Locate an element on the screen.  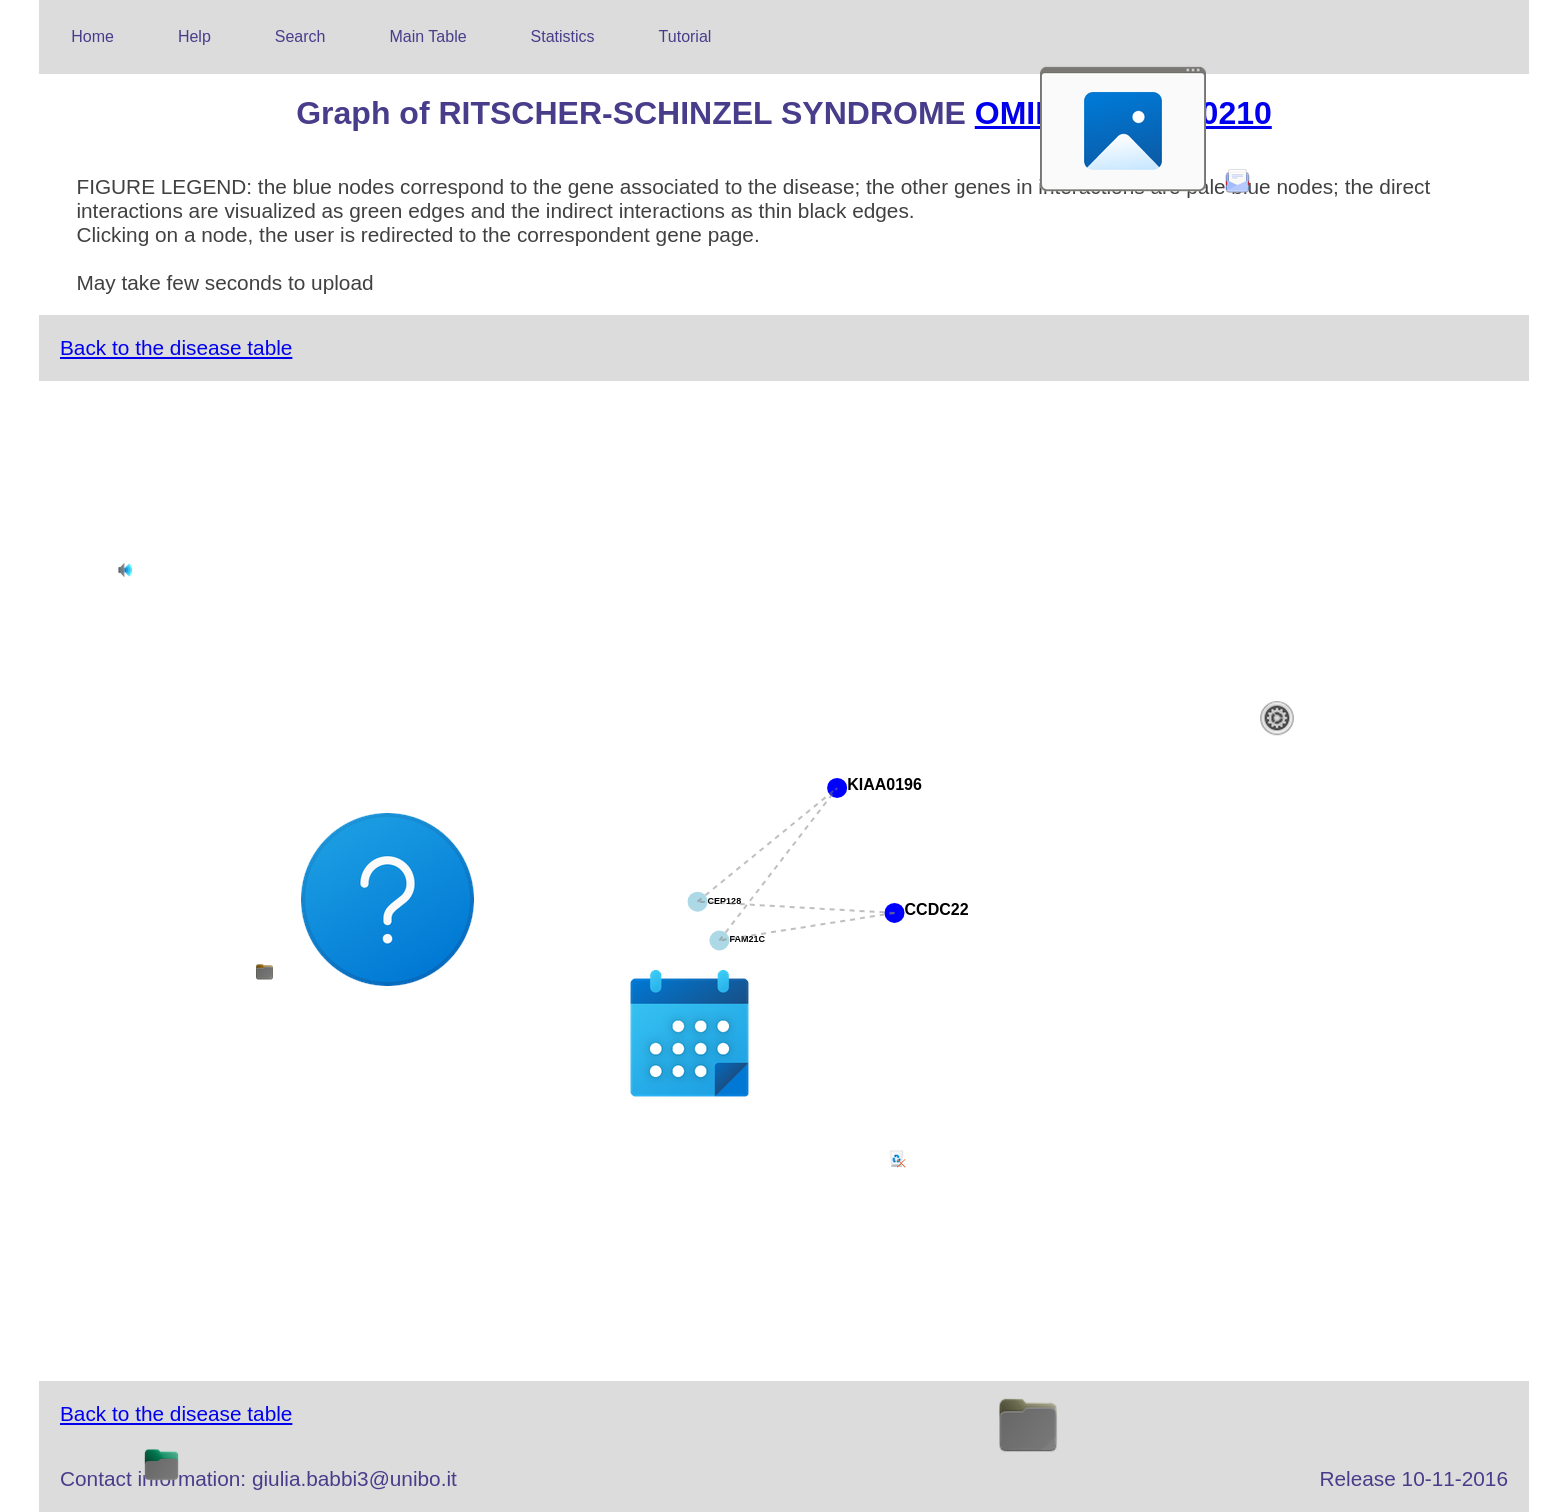
view file properties and settings is located at coordinates (1277, 718).